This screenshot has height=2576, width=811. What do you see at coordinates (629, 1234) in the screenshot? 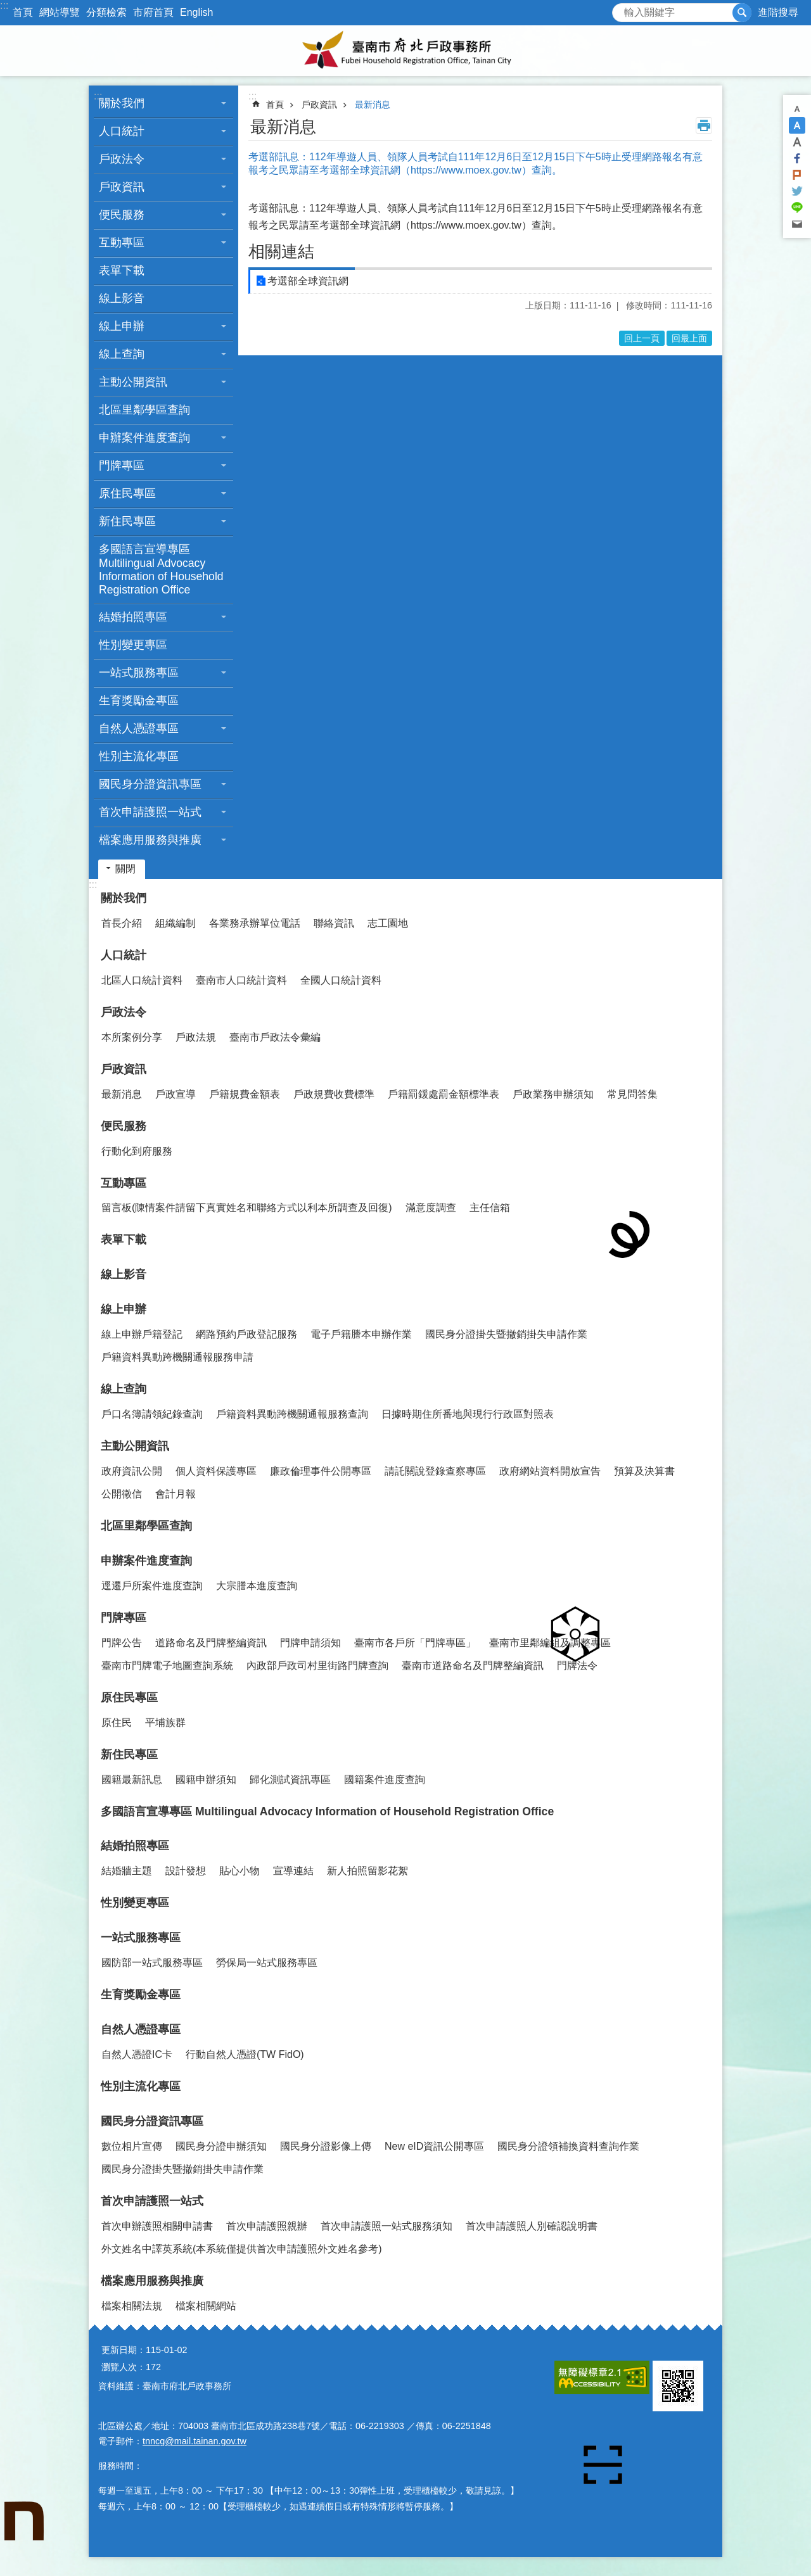
I see `spring creators platform logo` at bounding box center [629, 1234].